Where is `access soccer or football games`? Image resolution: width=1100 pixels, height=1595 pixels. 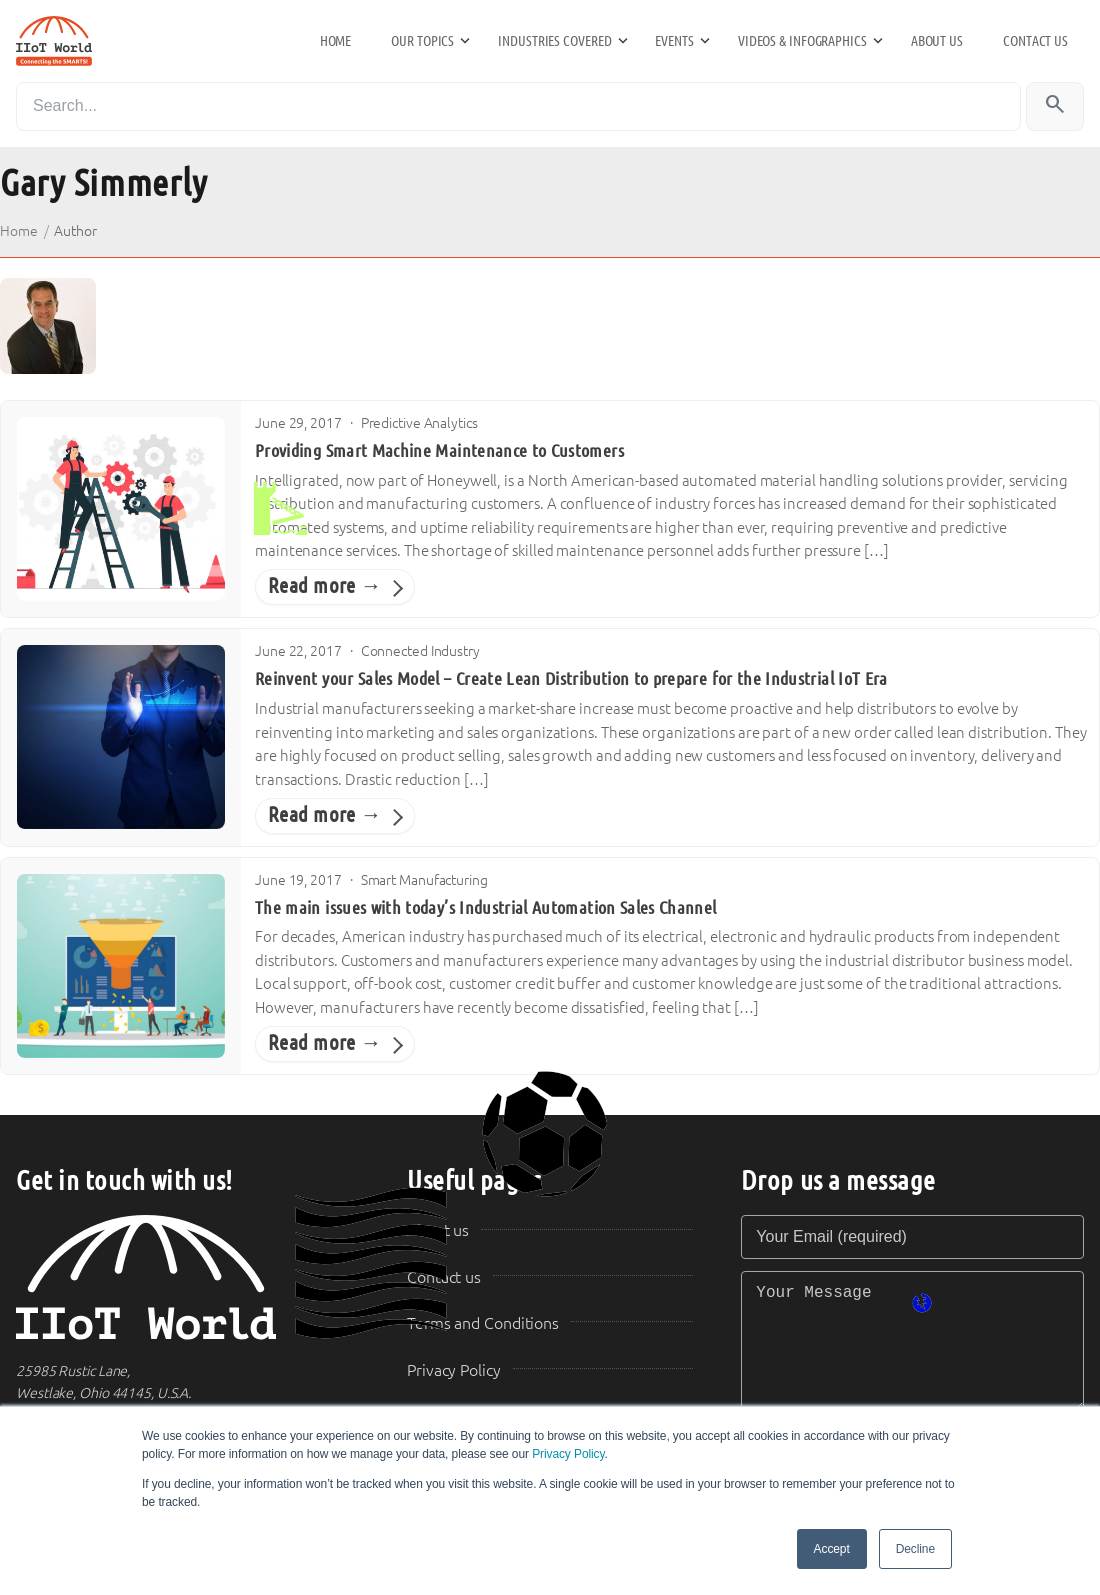 access soccer or football games is located at coordinates (545, 1133).